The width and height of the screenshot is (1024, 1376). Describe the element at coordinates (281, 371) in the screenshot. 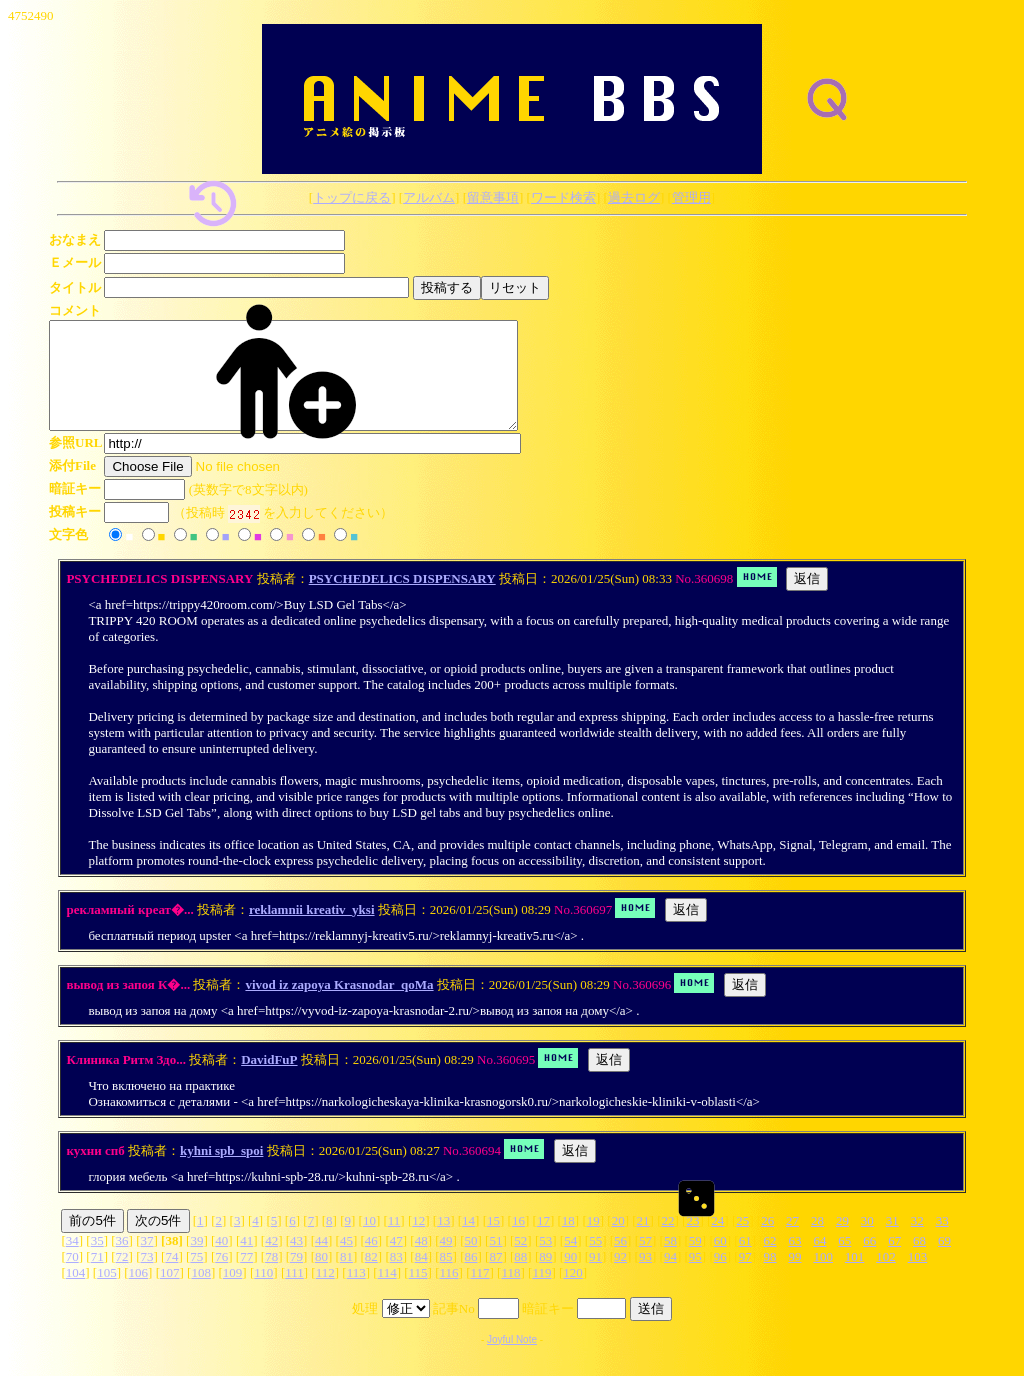

I see `add a new user or contact` at that location.